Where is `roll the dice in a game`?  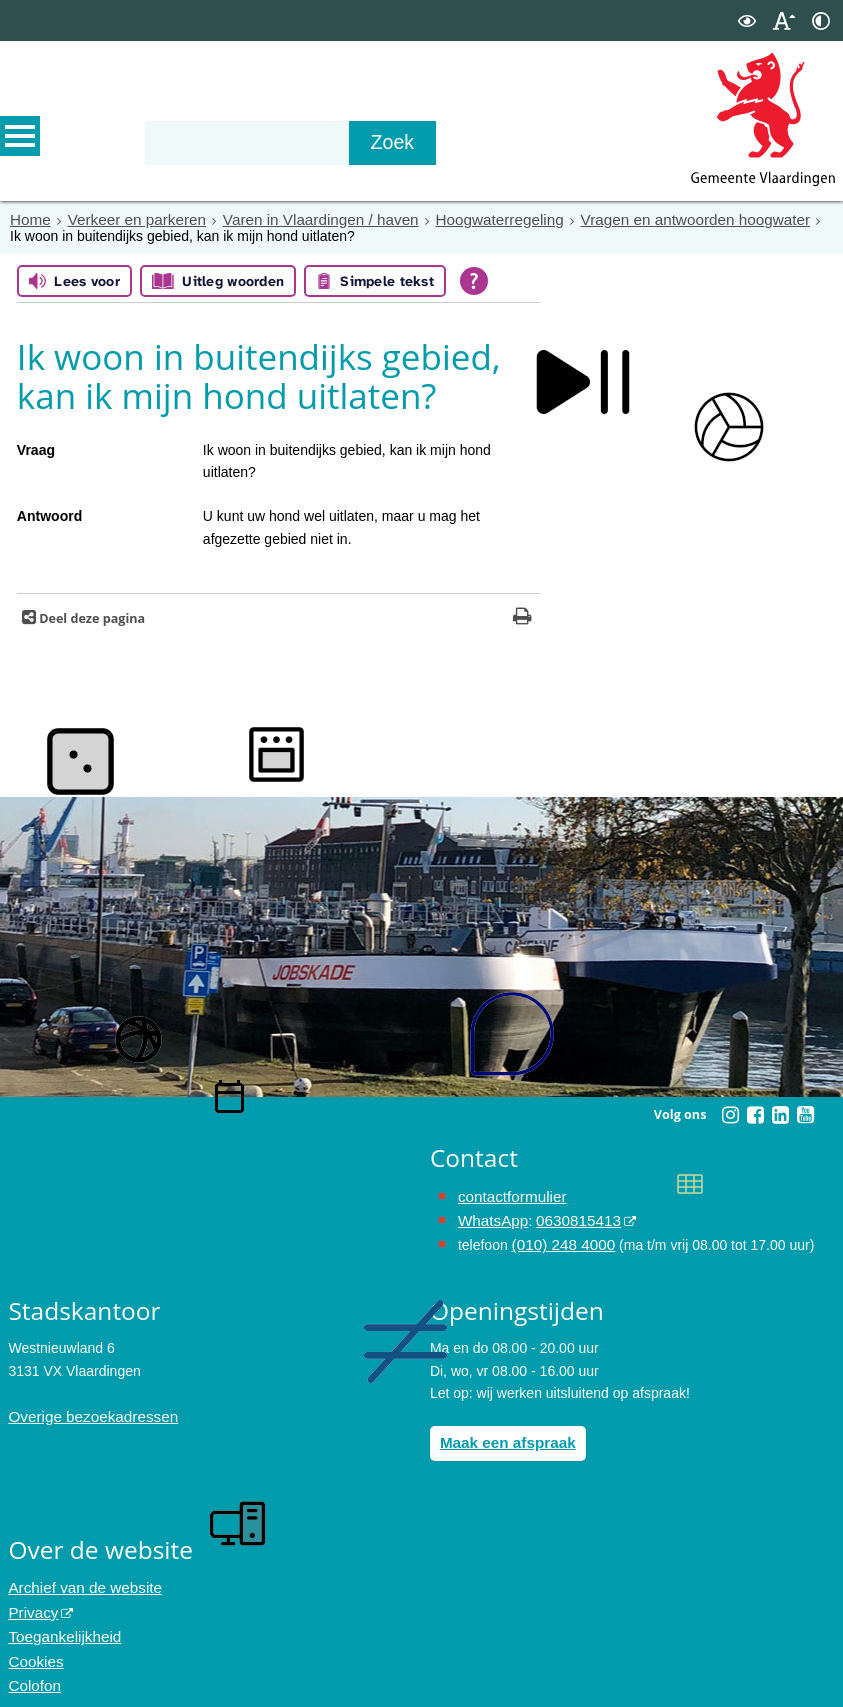 roll the dice in a game is located at coordinates (80, 761).